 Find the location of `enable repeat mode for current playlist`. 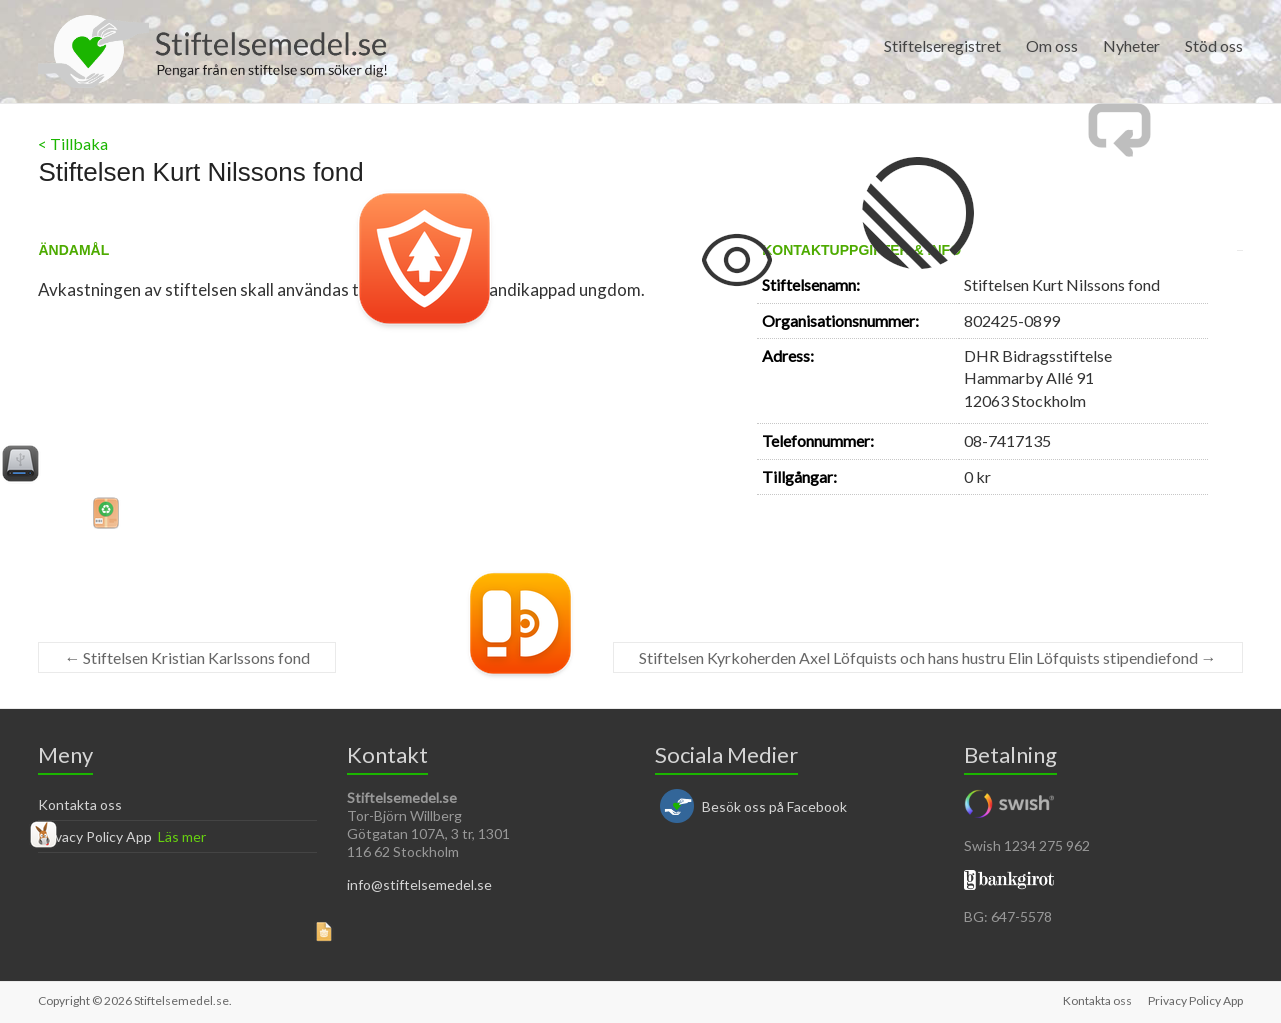

enable repeat mode for current playlist is located at coordinates (1119, 125).